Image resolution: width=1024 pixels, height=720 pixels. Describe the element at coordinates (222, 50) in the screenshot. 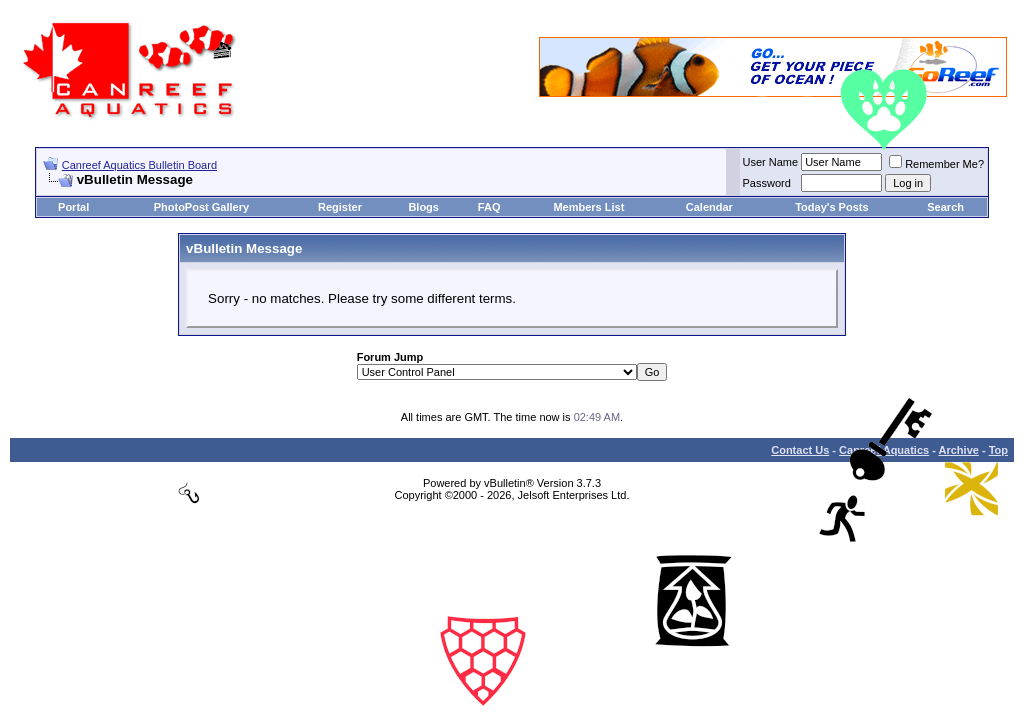

I see `view birthday or celebration events` at that location.